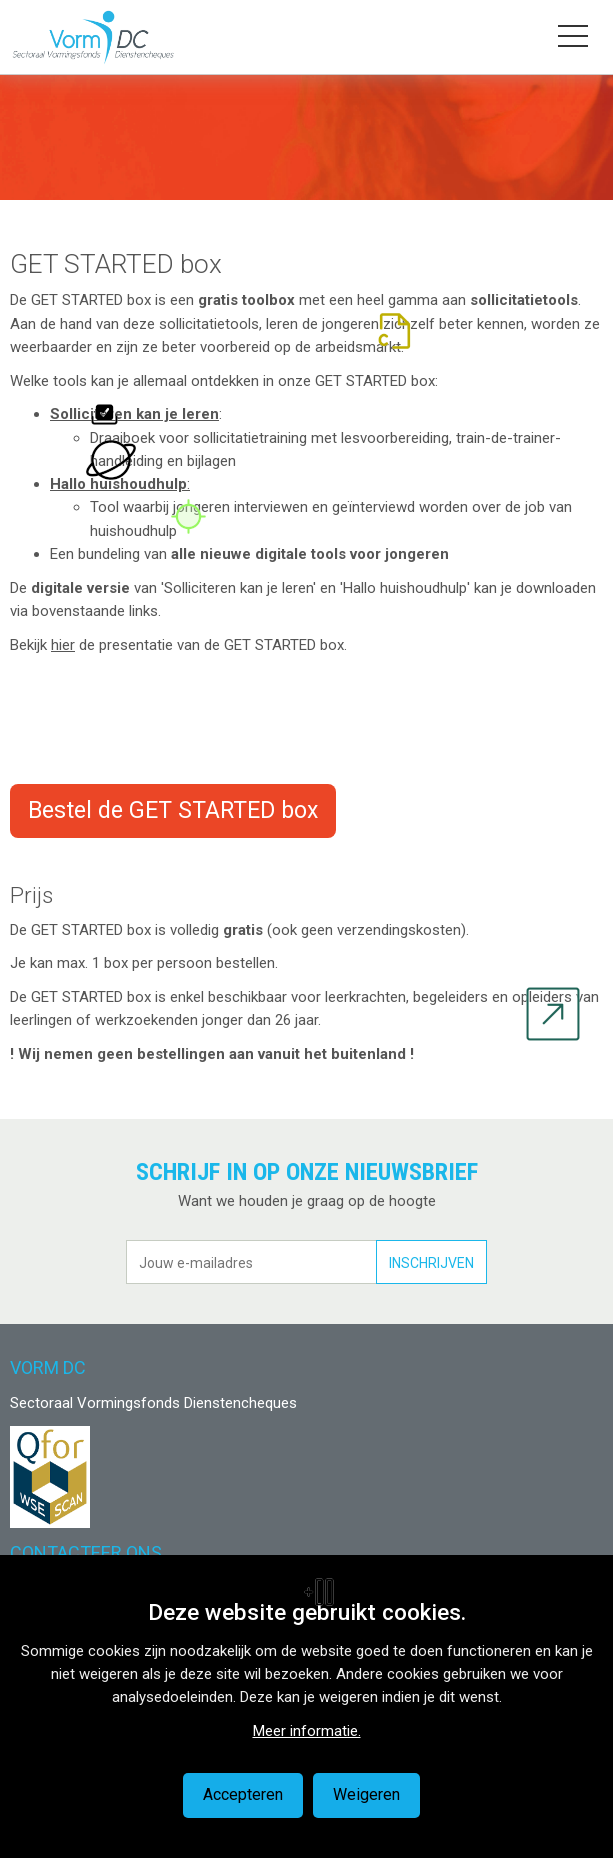  What do you see at coordinates (111, 460) in the screenshot?
I see `explore global or worldwide content` at bounding box center [111, 460].